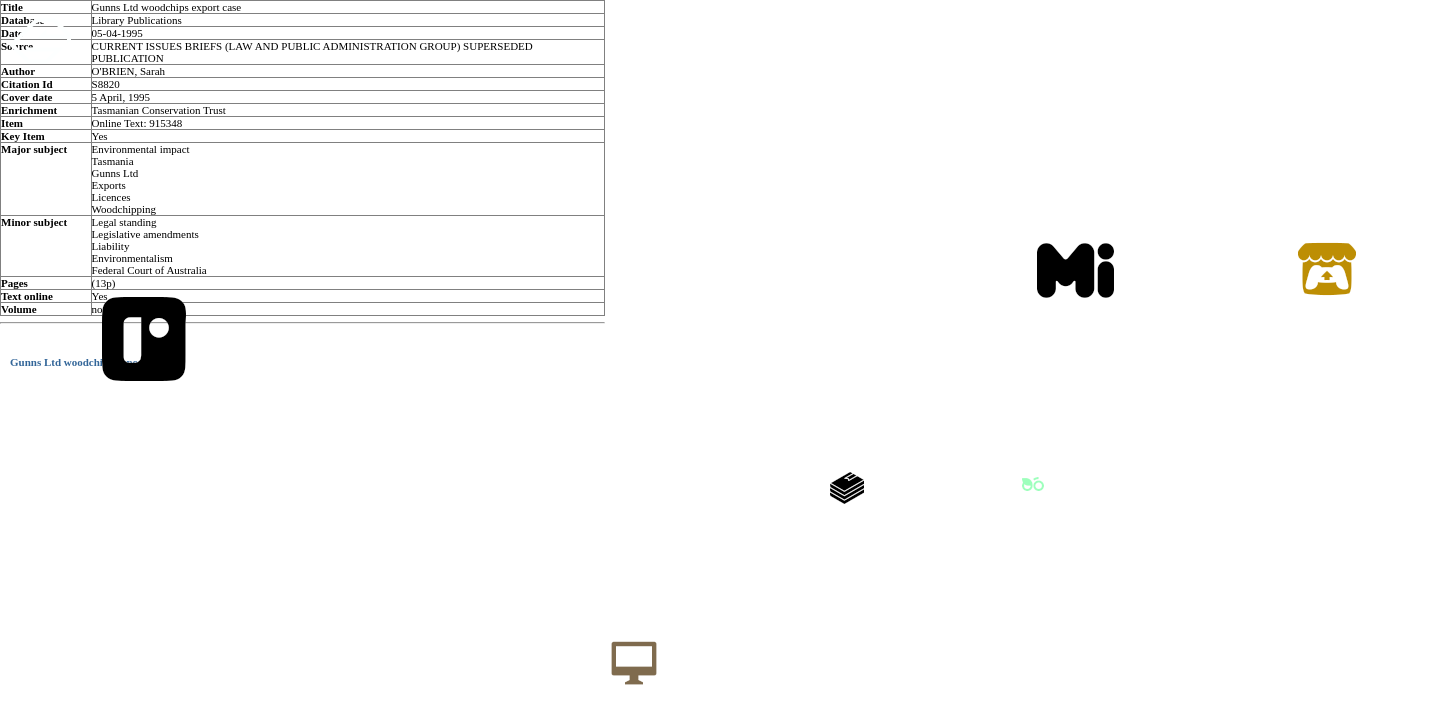  Describe the element at coordinates (1075, 270) in the screenshot. I see `open the Misskey app` at that location.